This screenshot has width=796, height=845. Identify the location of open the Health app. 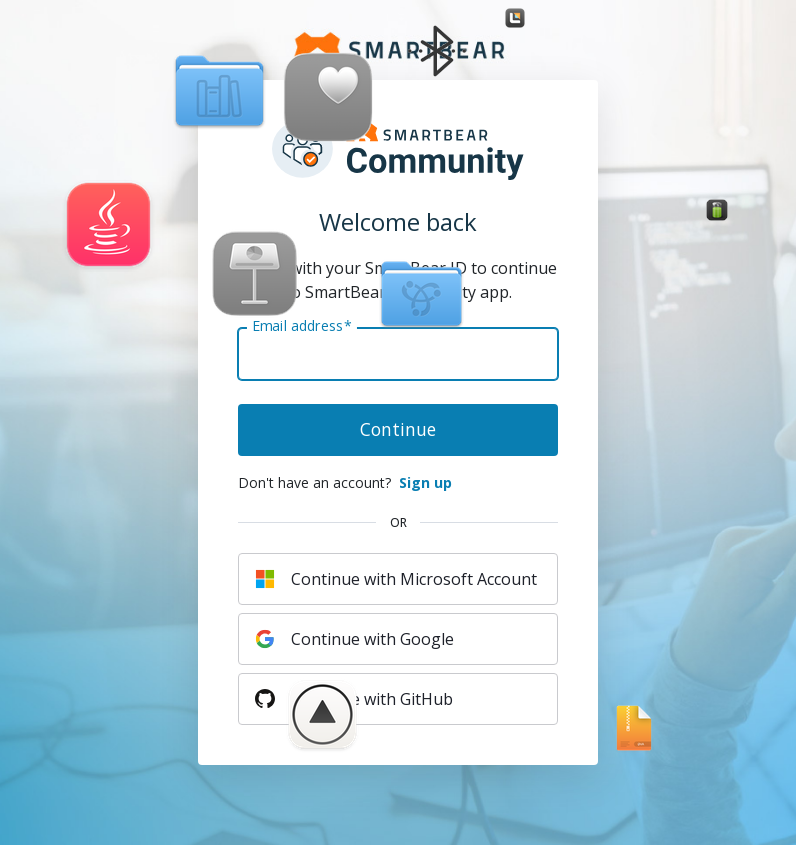
(328, 97).